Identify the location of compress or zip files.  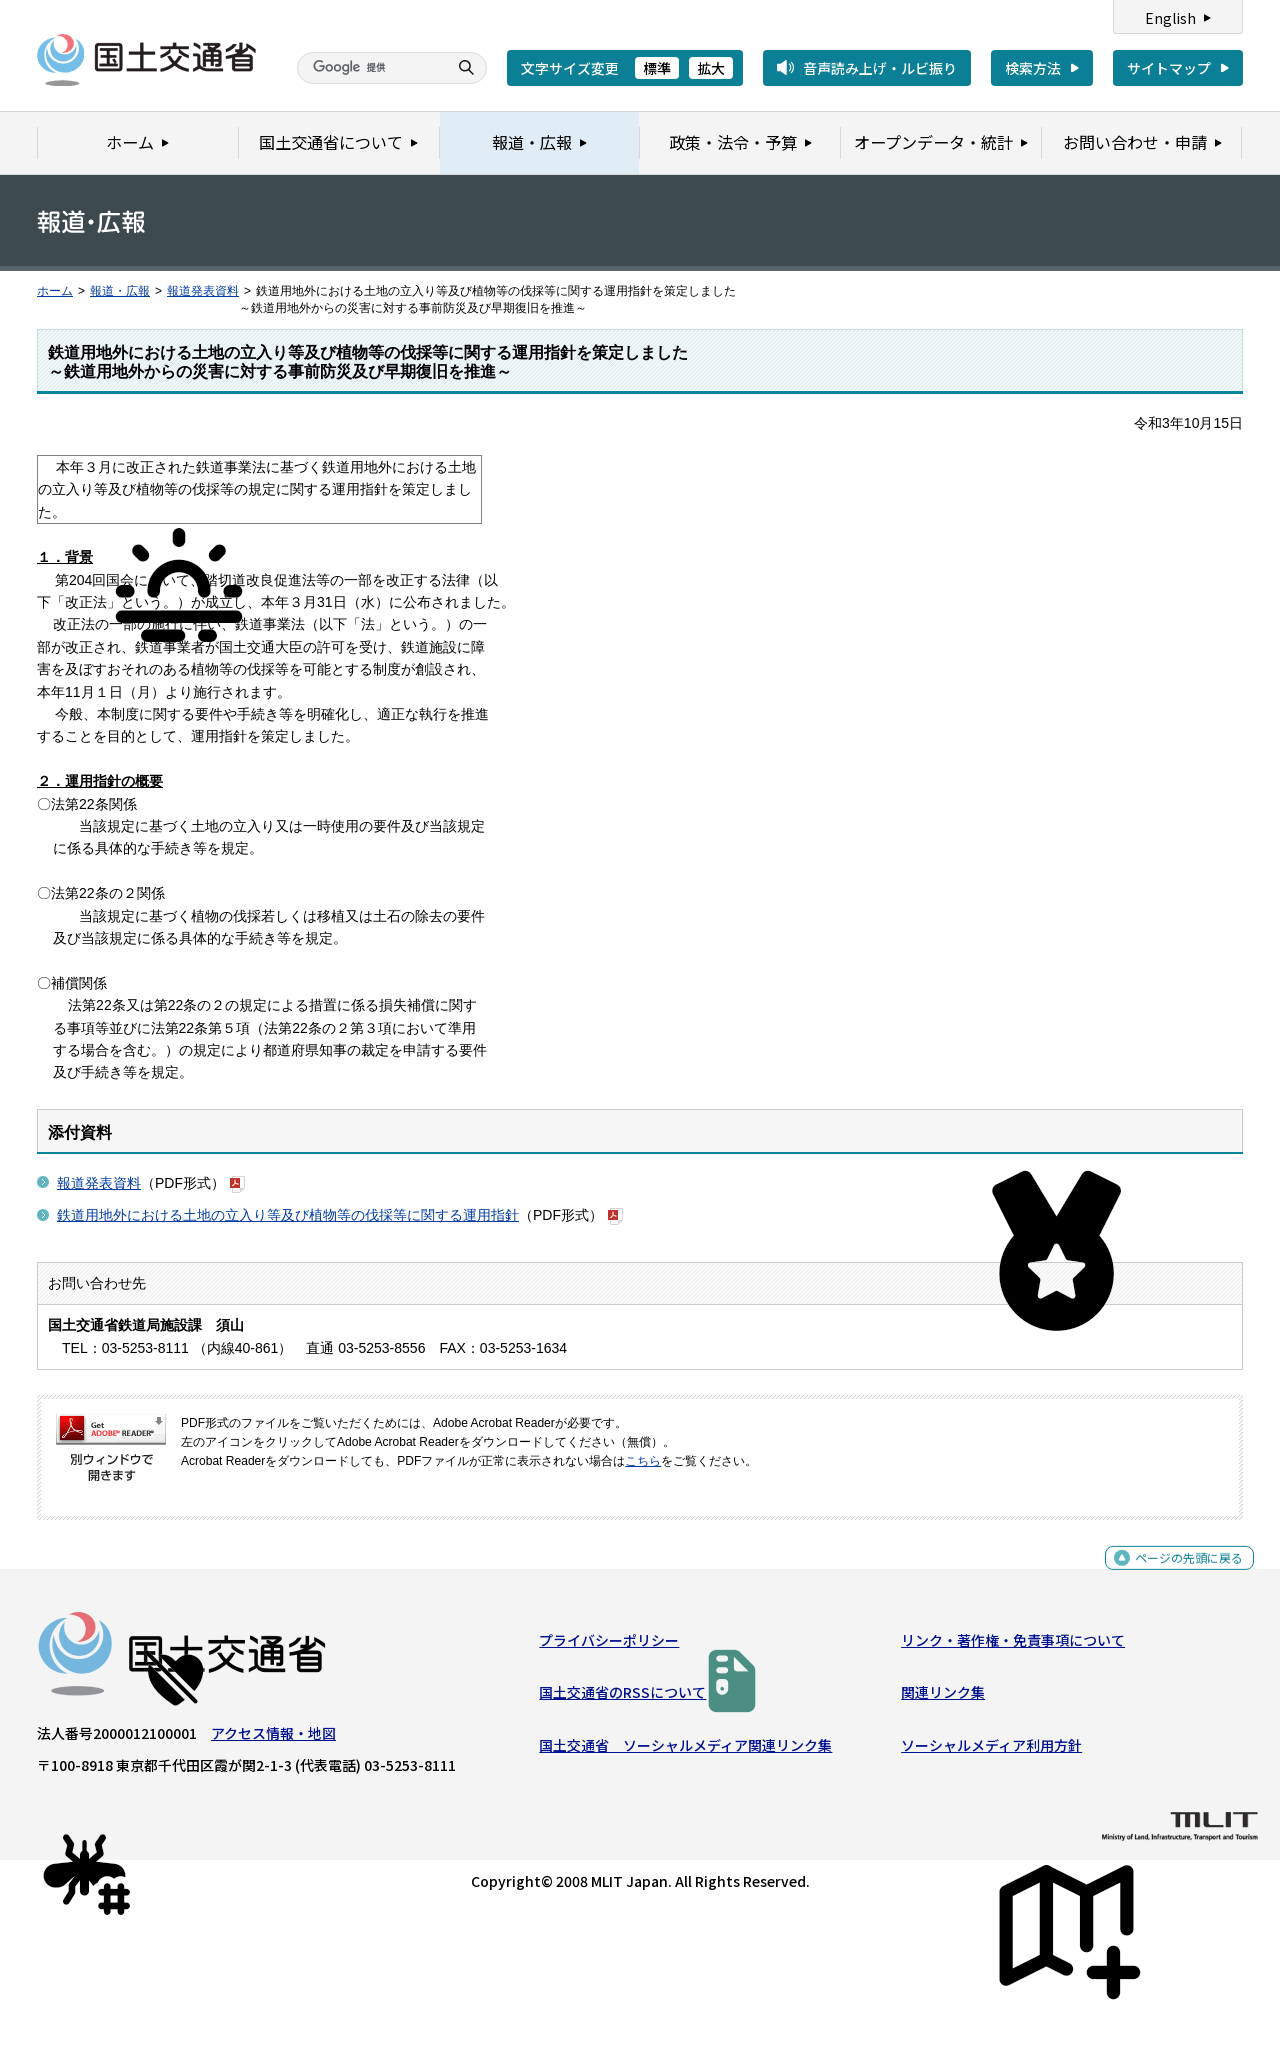
(732, 1681).